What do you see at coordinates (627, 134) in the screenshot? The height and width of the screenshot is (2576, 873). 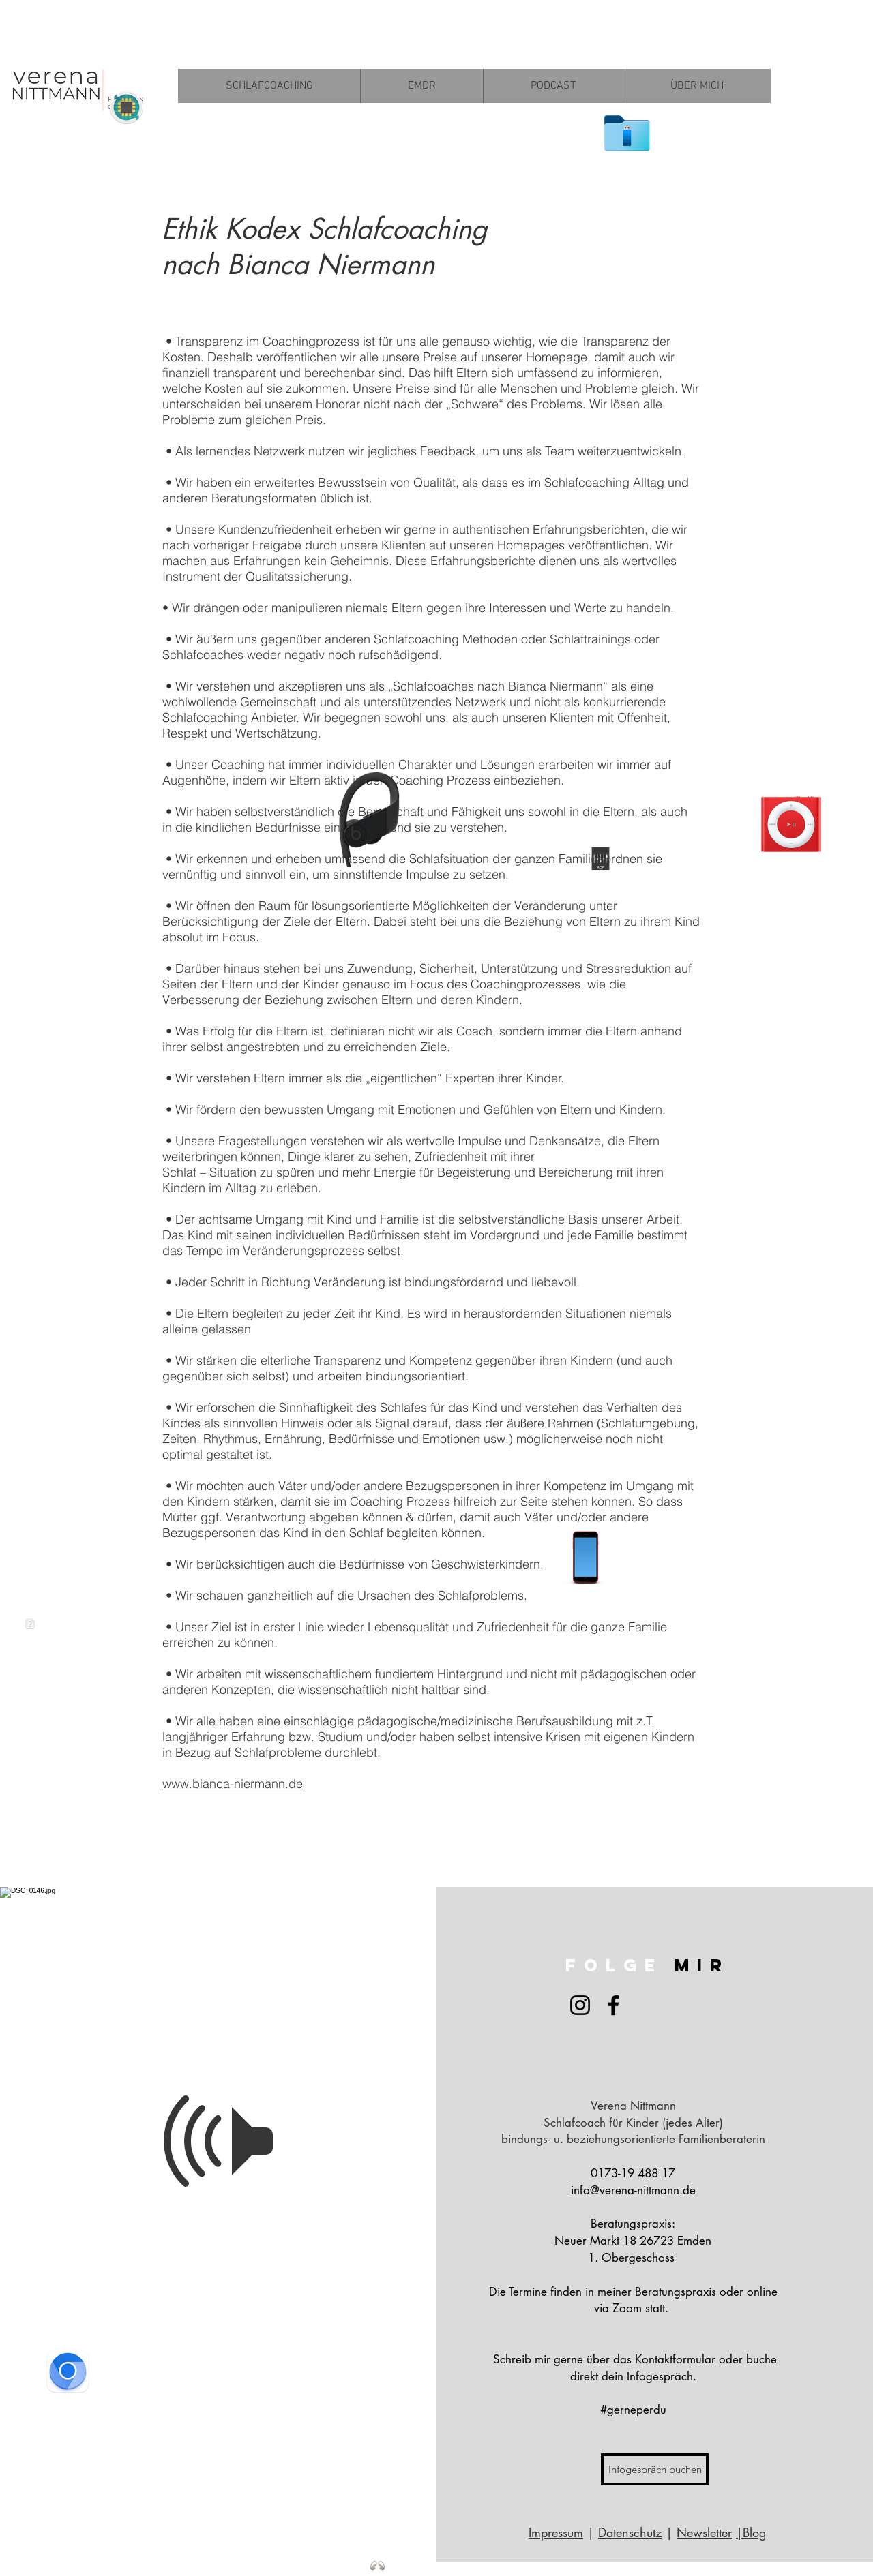 I see `open folder containing USB drive files` at bounding box center [627, 134].